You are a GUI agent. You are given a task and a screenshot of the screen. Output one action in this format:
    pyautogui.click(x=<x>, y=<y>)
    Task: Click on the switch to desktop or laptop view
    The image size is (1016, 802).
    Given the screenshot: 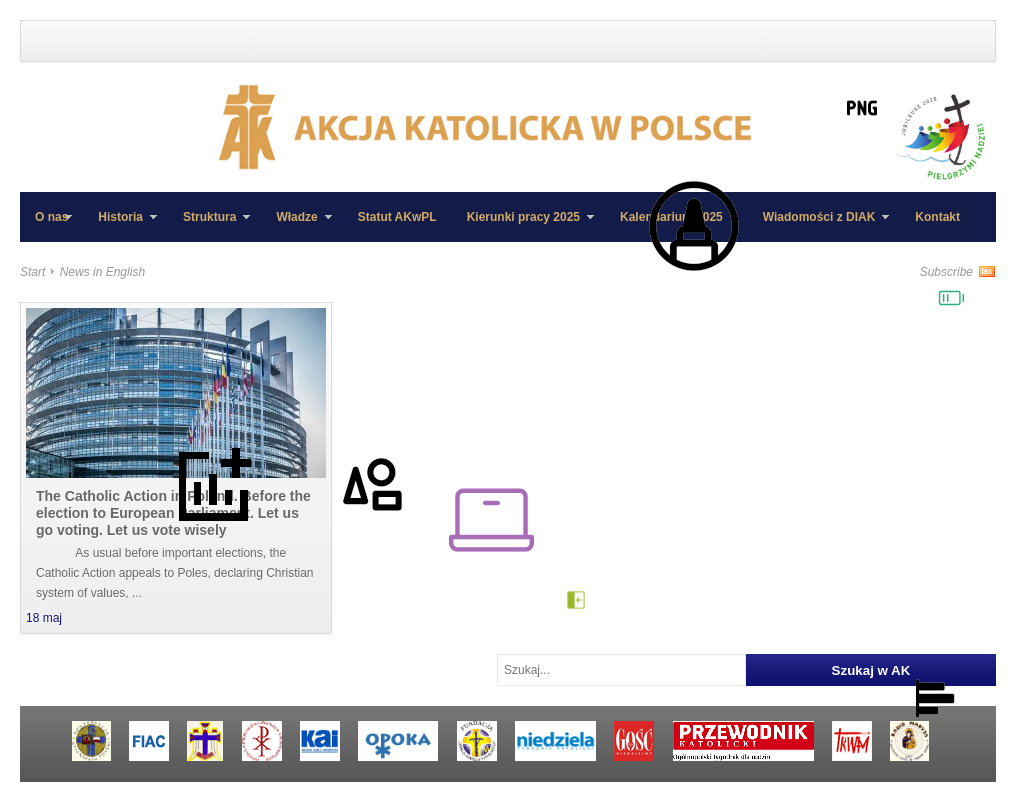 What is the action you would take?
    pyautogui.click(x=491, y=518)
    